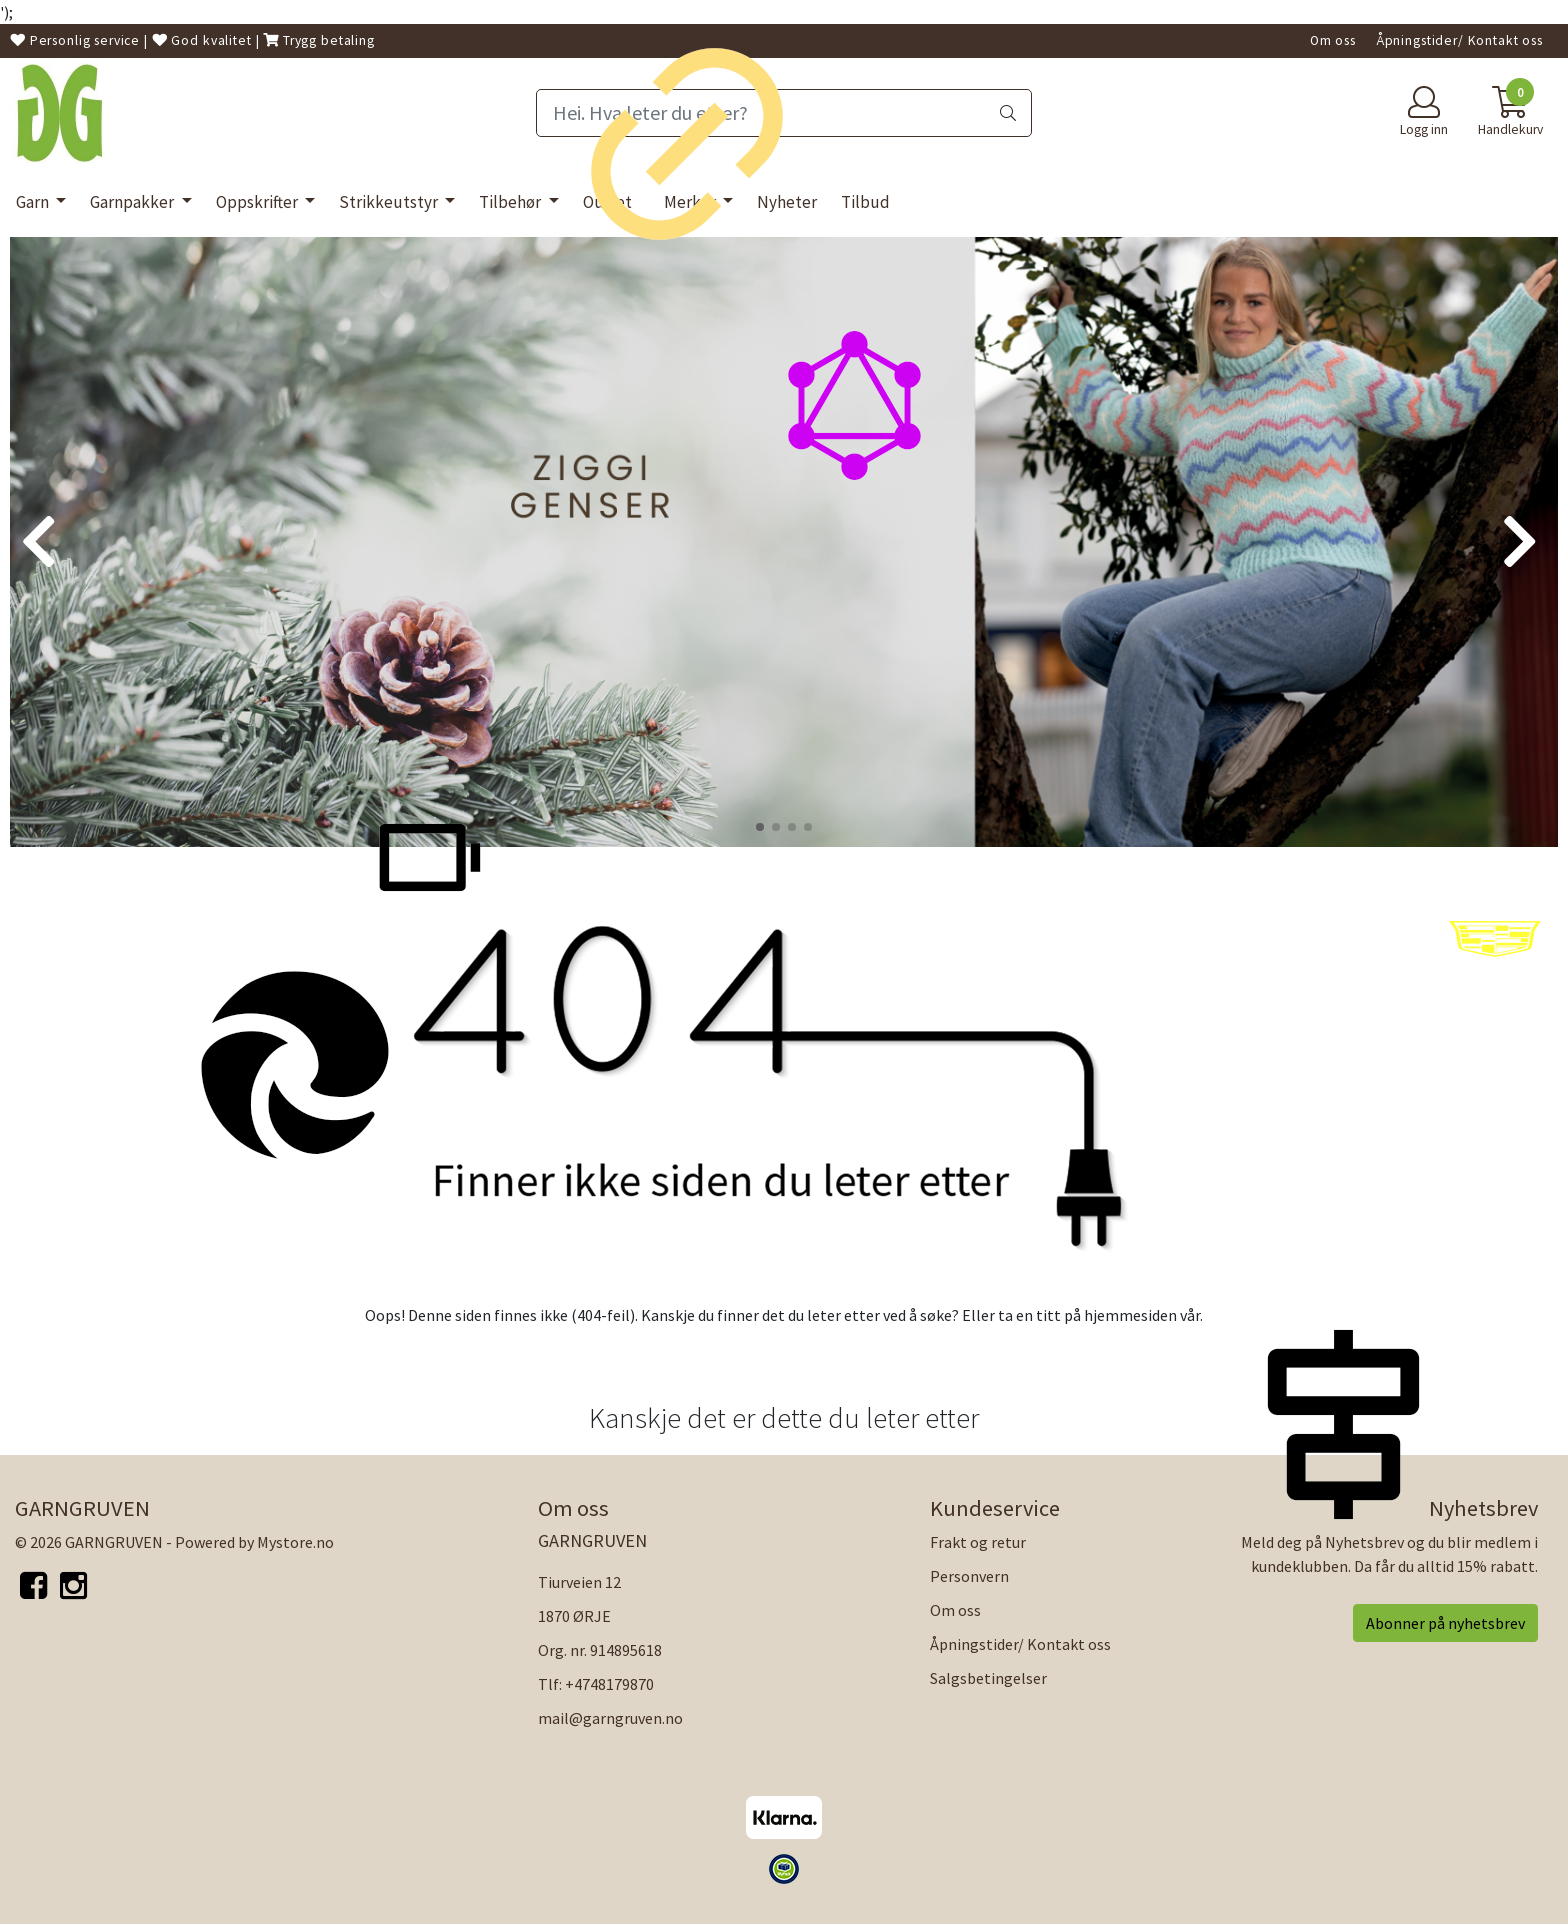 This screenshot has height=1925, width=1568. What do you see at coordinates (687, 144) in the screenshot?
I see `insert or add a hyperlink` at bounding box center [687, 144].